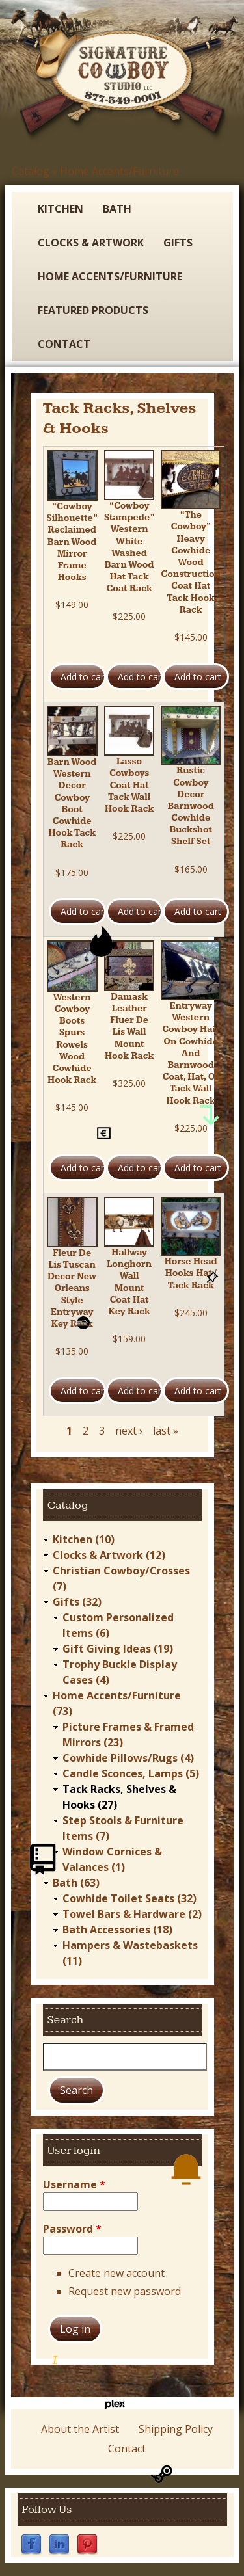 Image resolution: width=244 pixels, height=2576 pixels. I want to click on open the Plex media streaming app, so click(115, 2404).